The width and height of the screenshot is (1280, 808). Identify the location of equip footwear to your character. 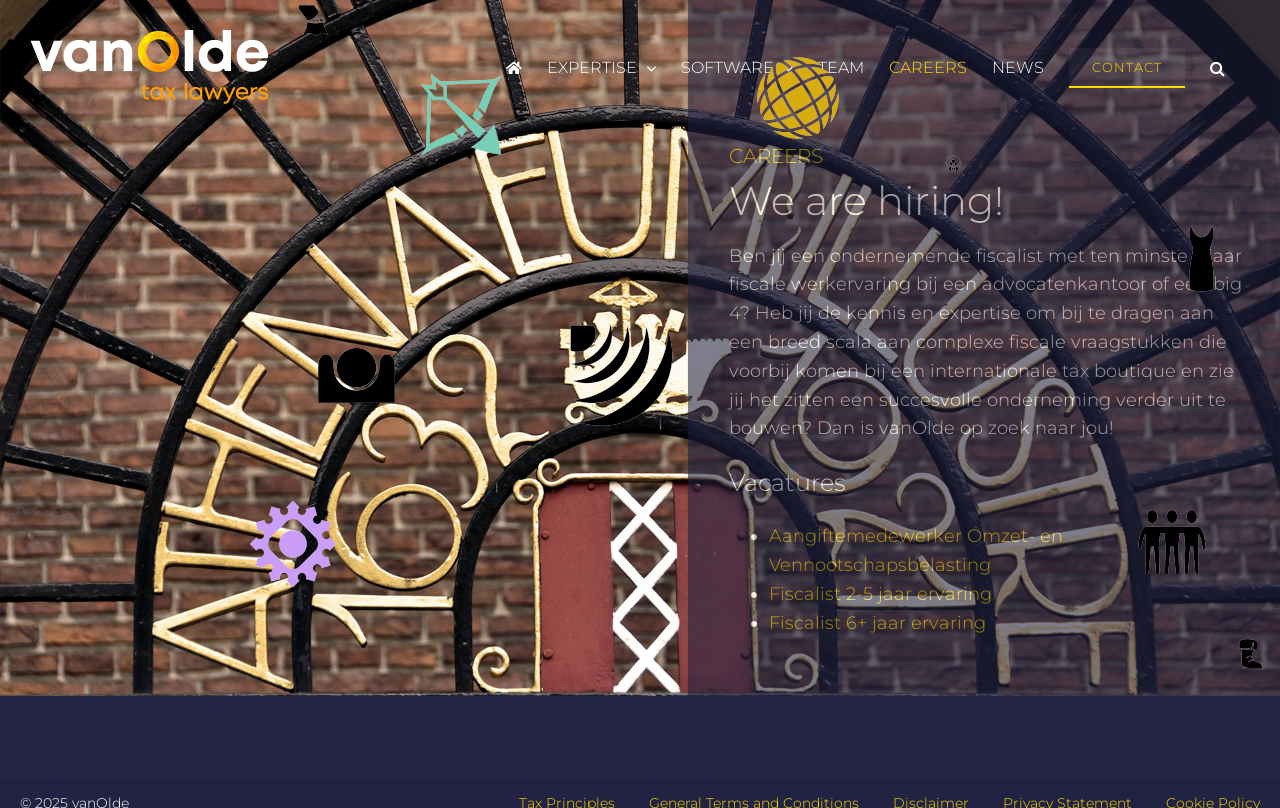
(1249, 654).